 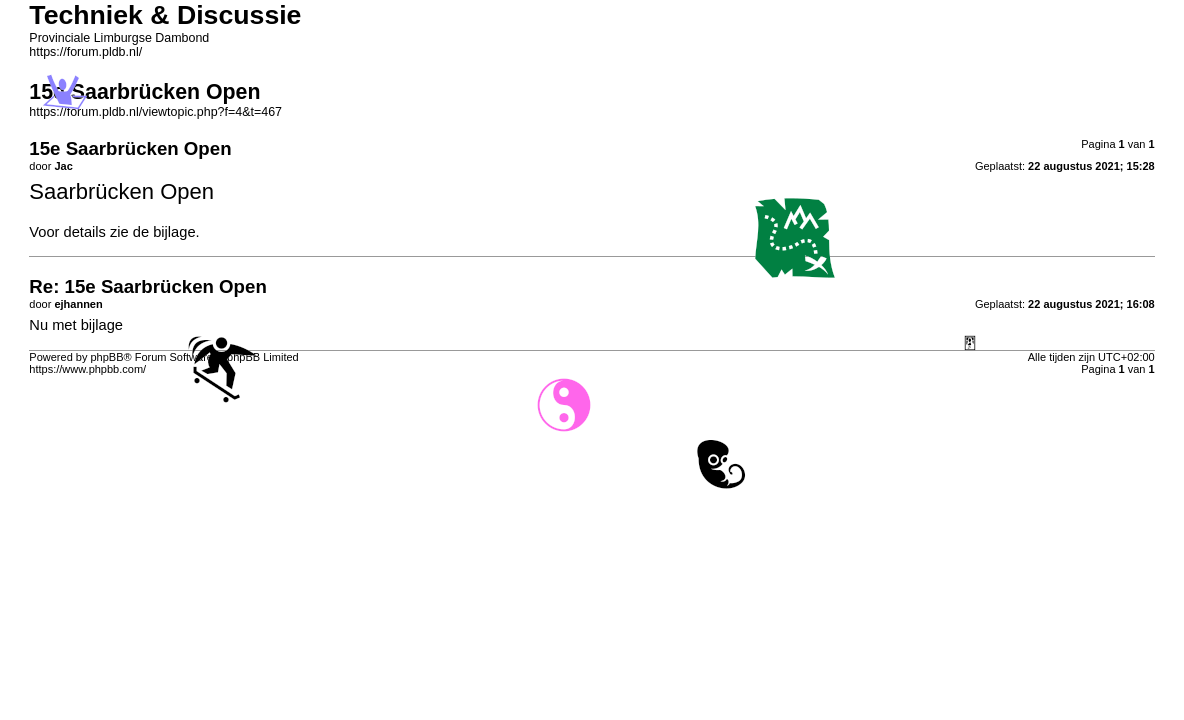 What do you see at coordinates (721, 464) in the screenshot?
I see `indicates pregnancy or fetal development status` at bounding box center [721, 464].